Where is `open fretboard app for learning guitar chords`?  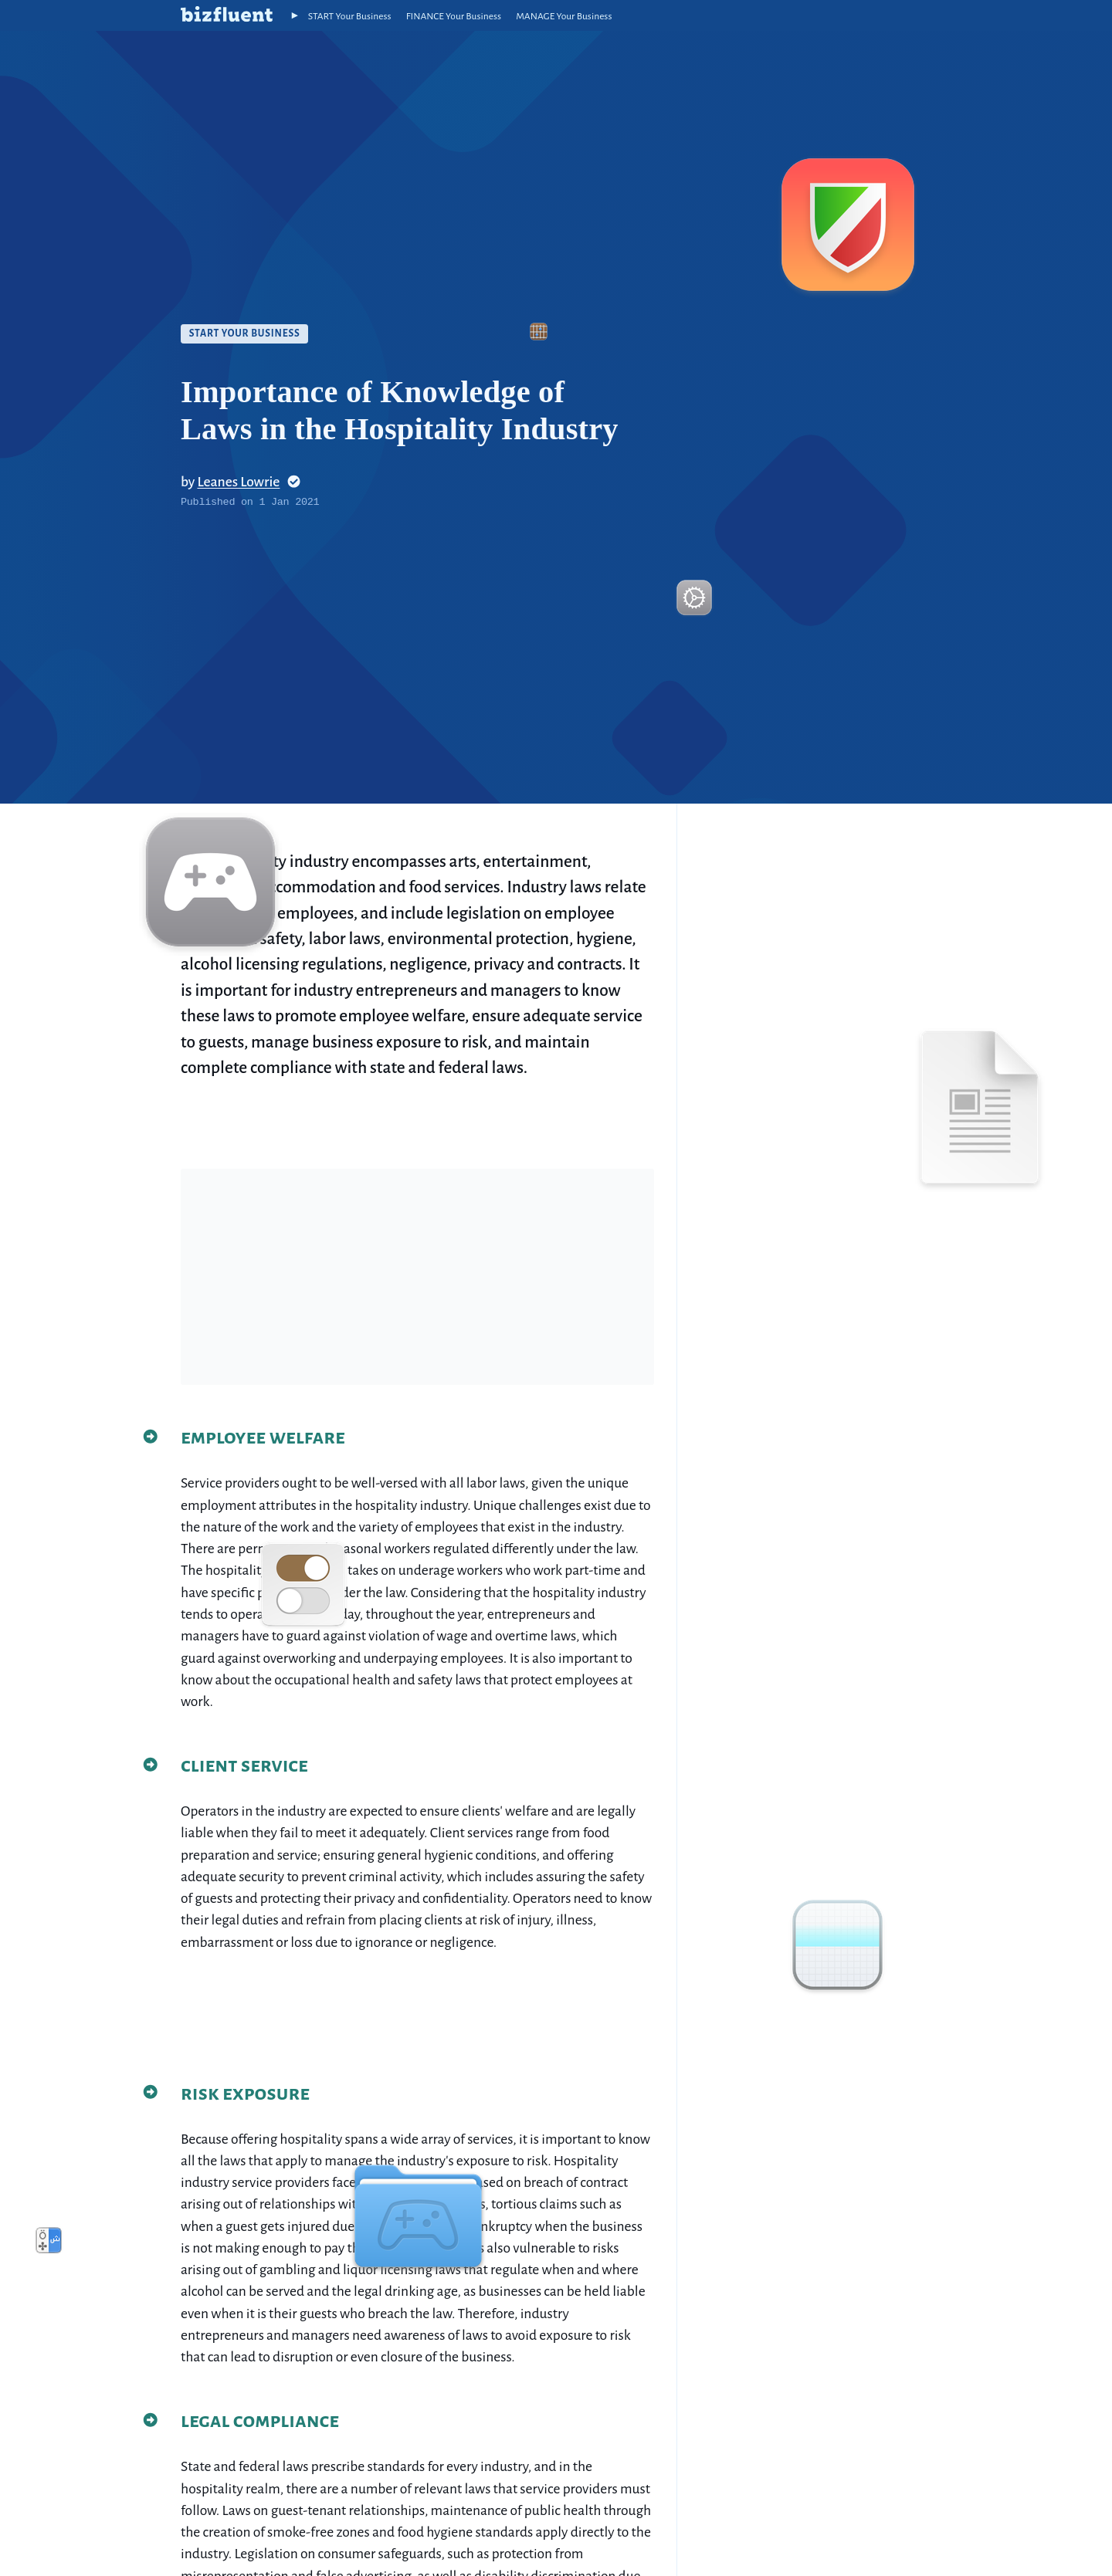 open fretboard app for learning guitar chords is located at coordinates (538, 331).